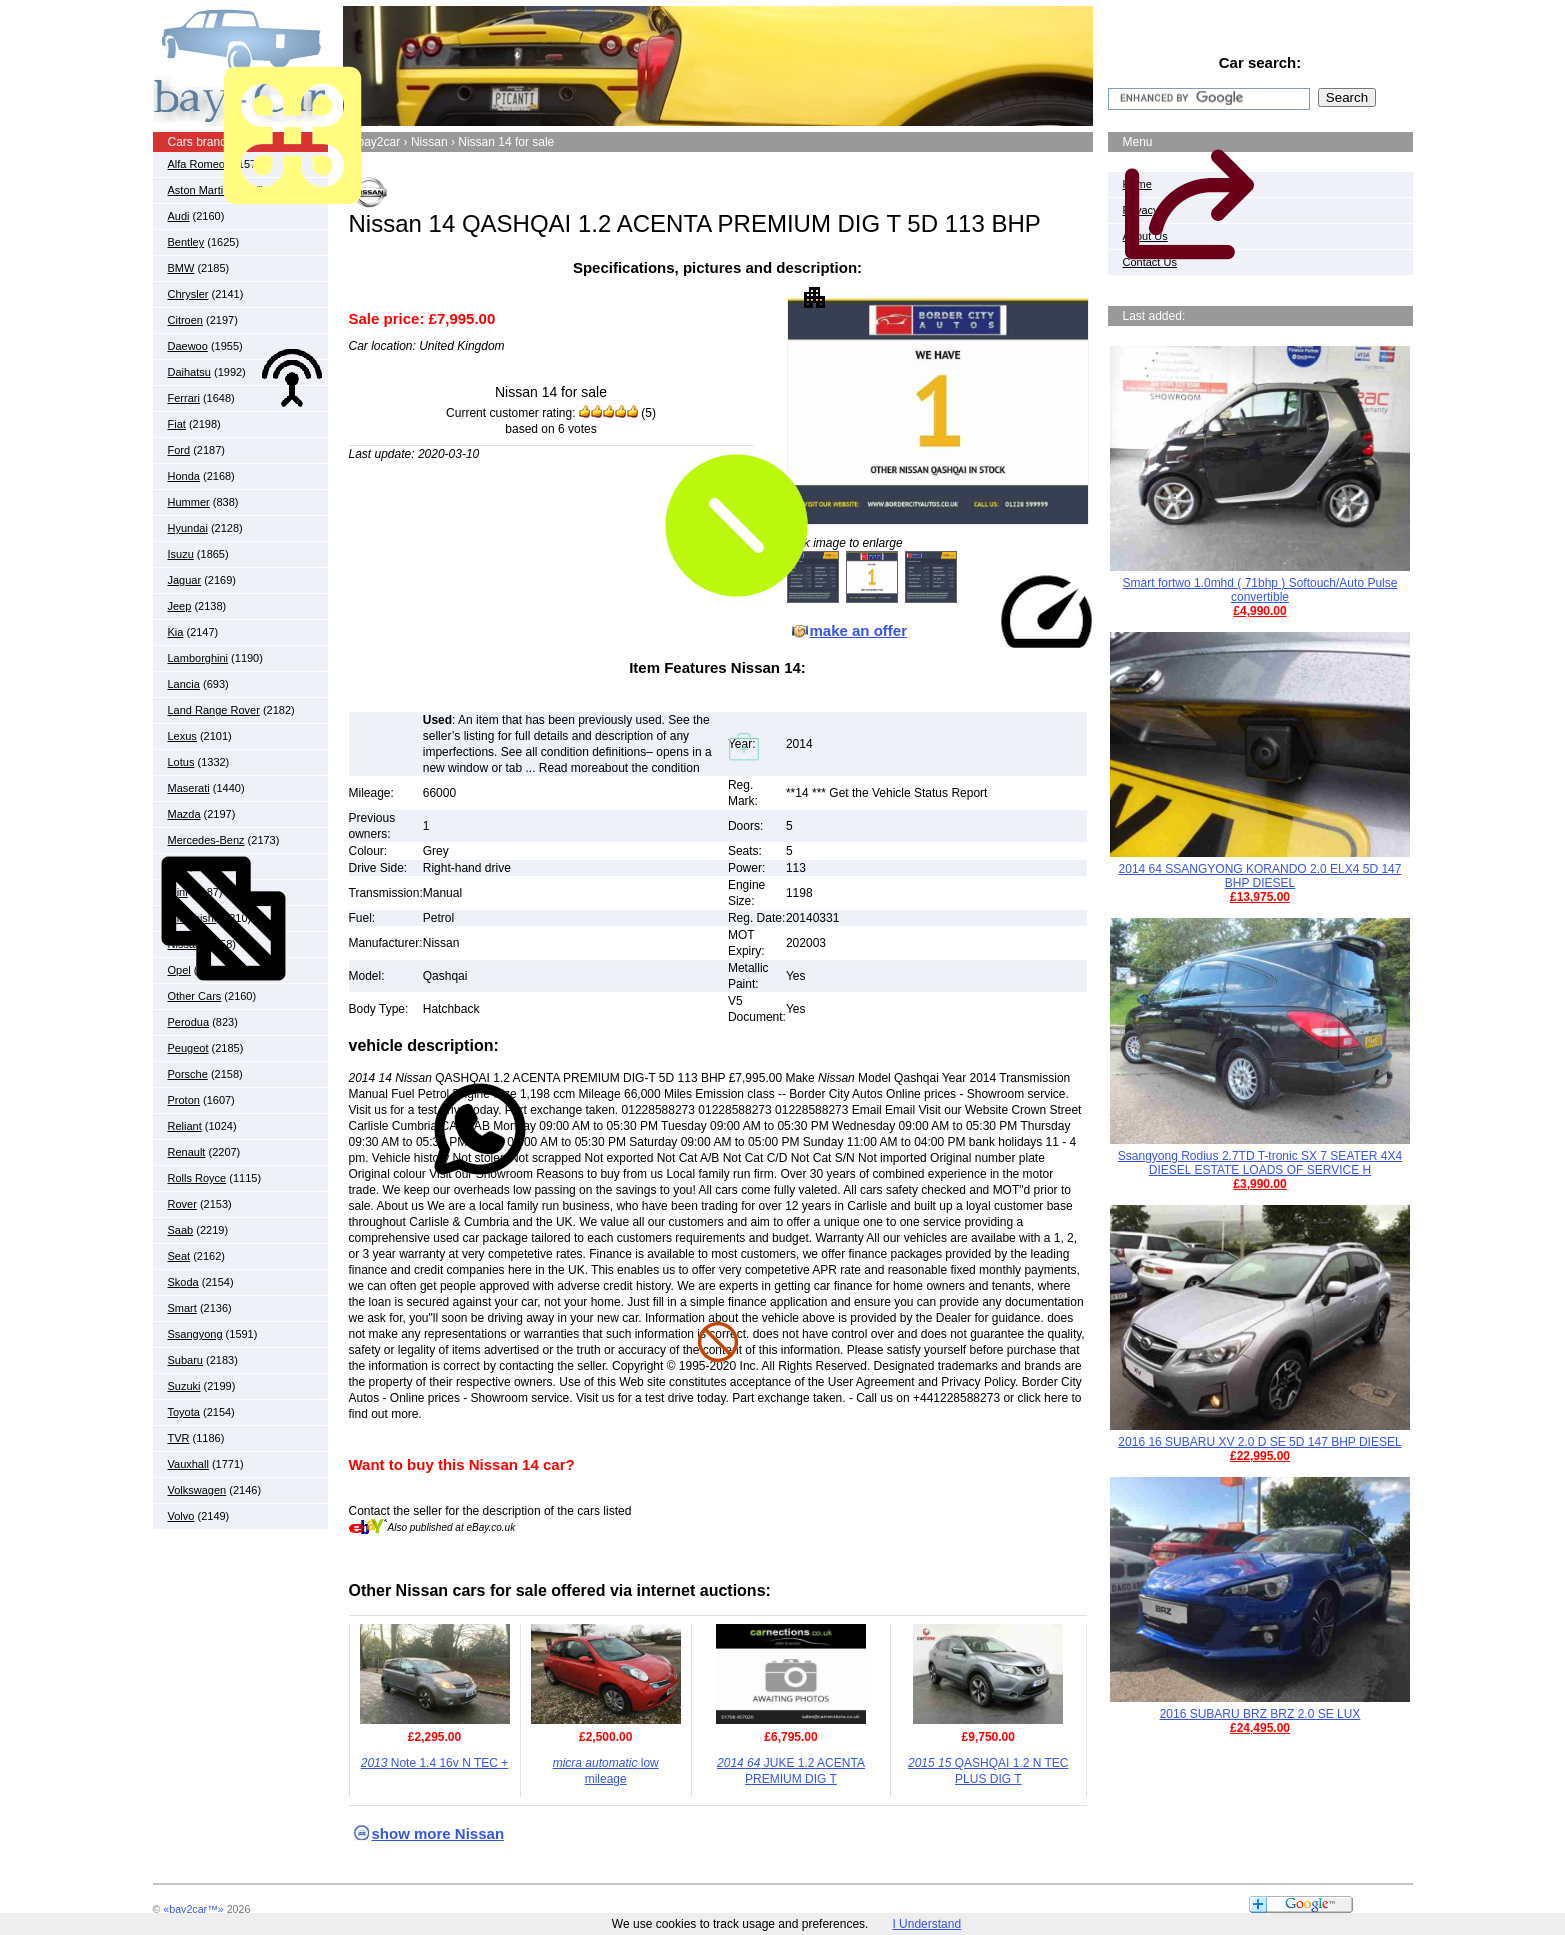 The image size is (1565, 1935). What do you see at coordinates (1046, 611) in the screenshot?
I see `adjust playback speed` at bounding box center [1046, 611].